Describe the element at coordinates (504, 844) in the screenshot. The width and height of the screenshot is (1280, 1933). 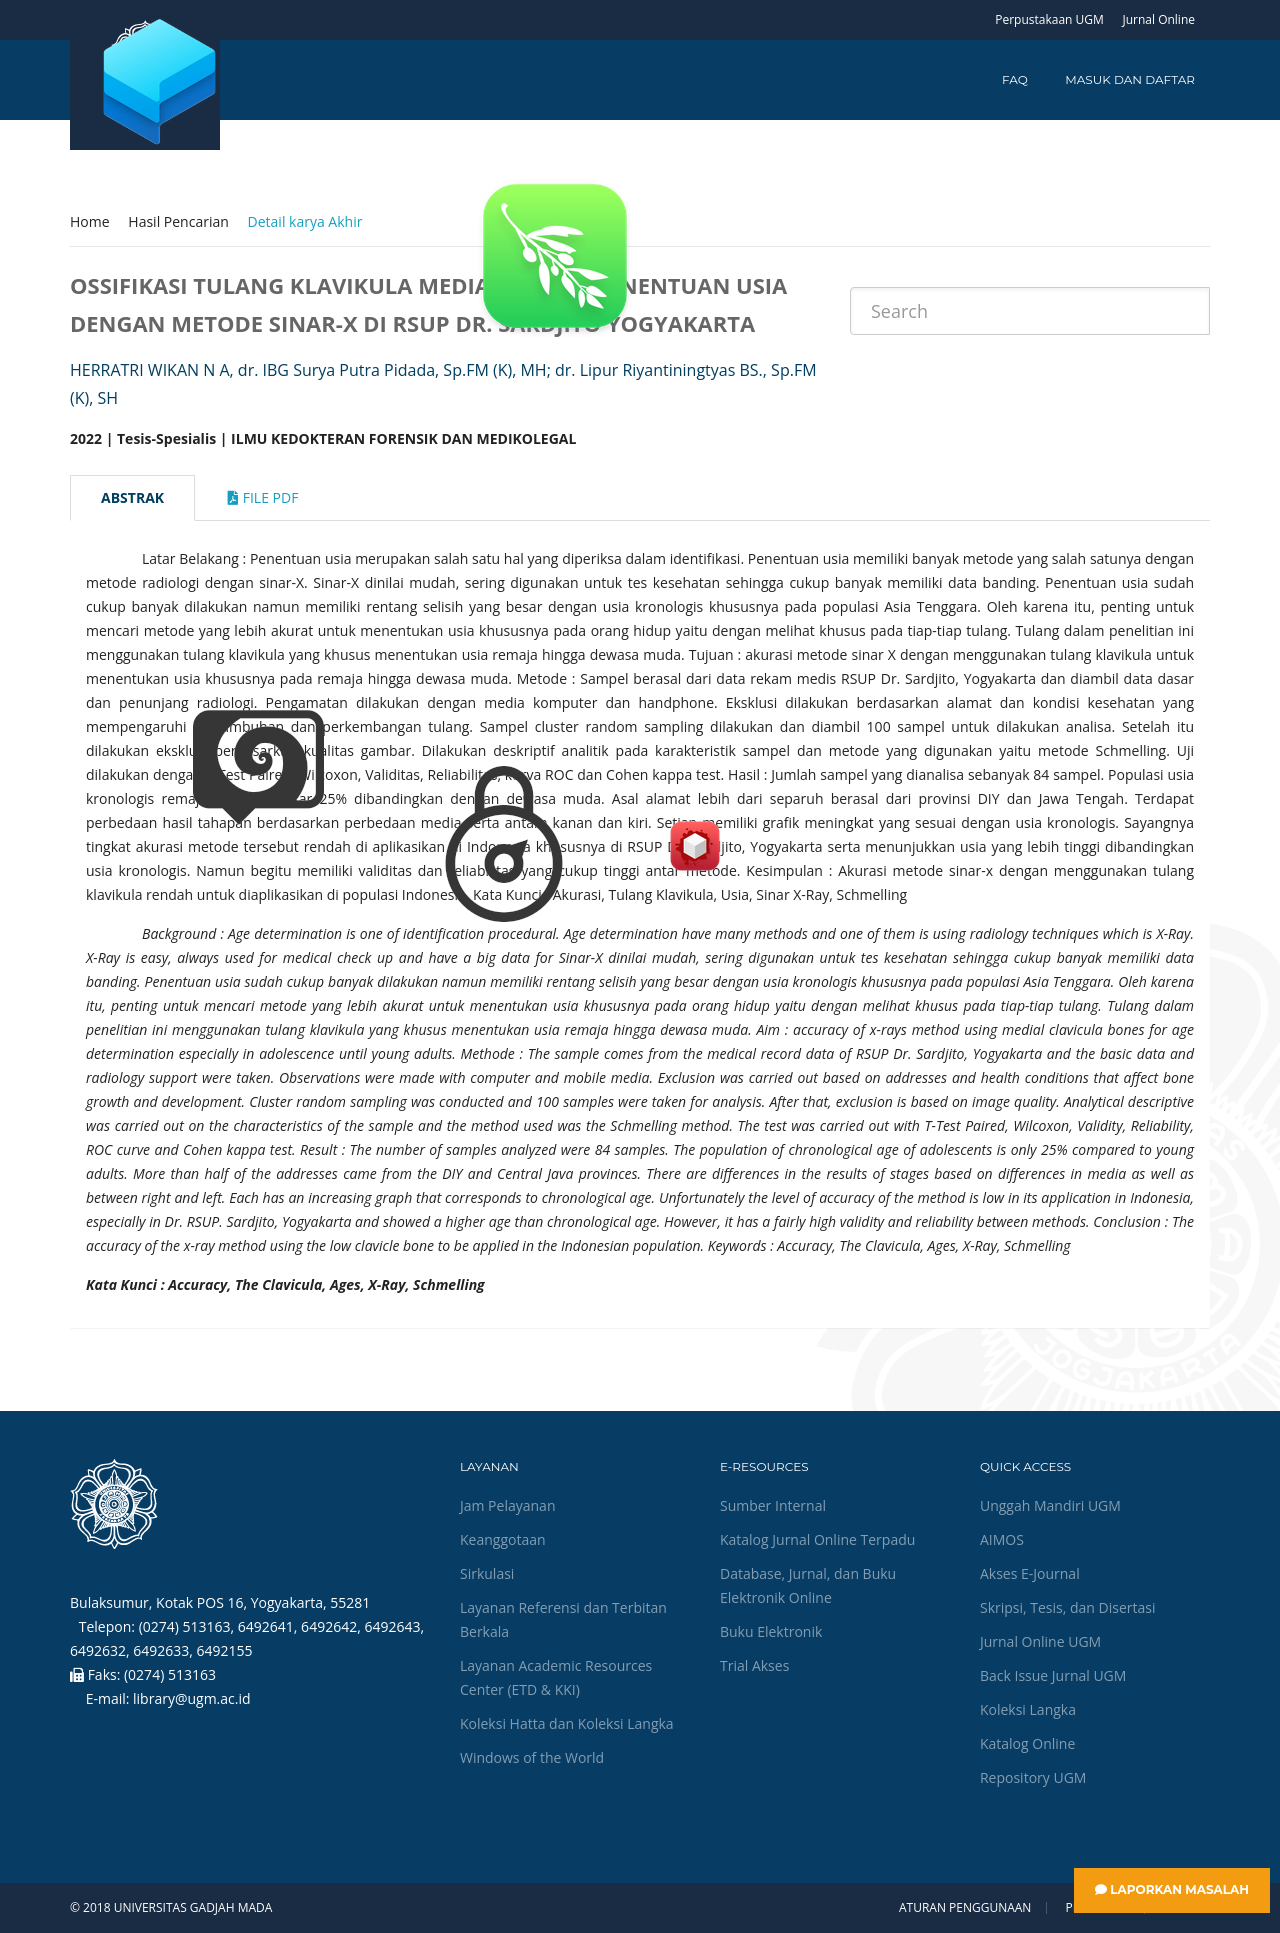
I see `open two-factor authentication app` at that location.